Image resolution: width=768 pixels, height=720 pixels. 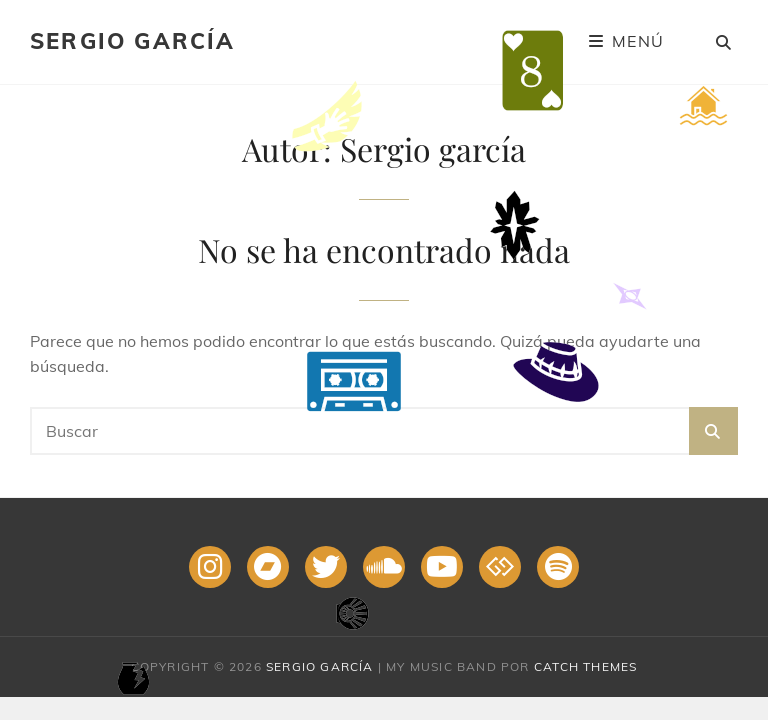 What do you see at coordinates (556, 372) in the screenshot?
I see `select outback or safari hat accessory` at bounding box center [556, 372].